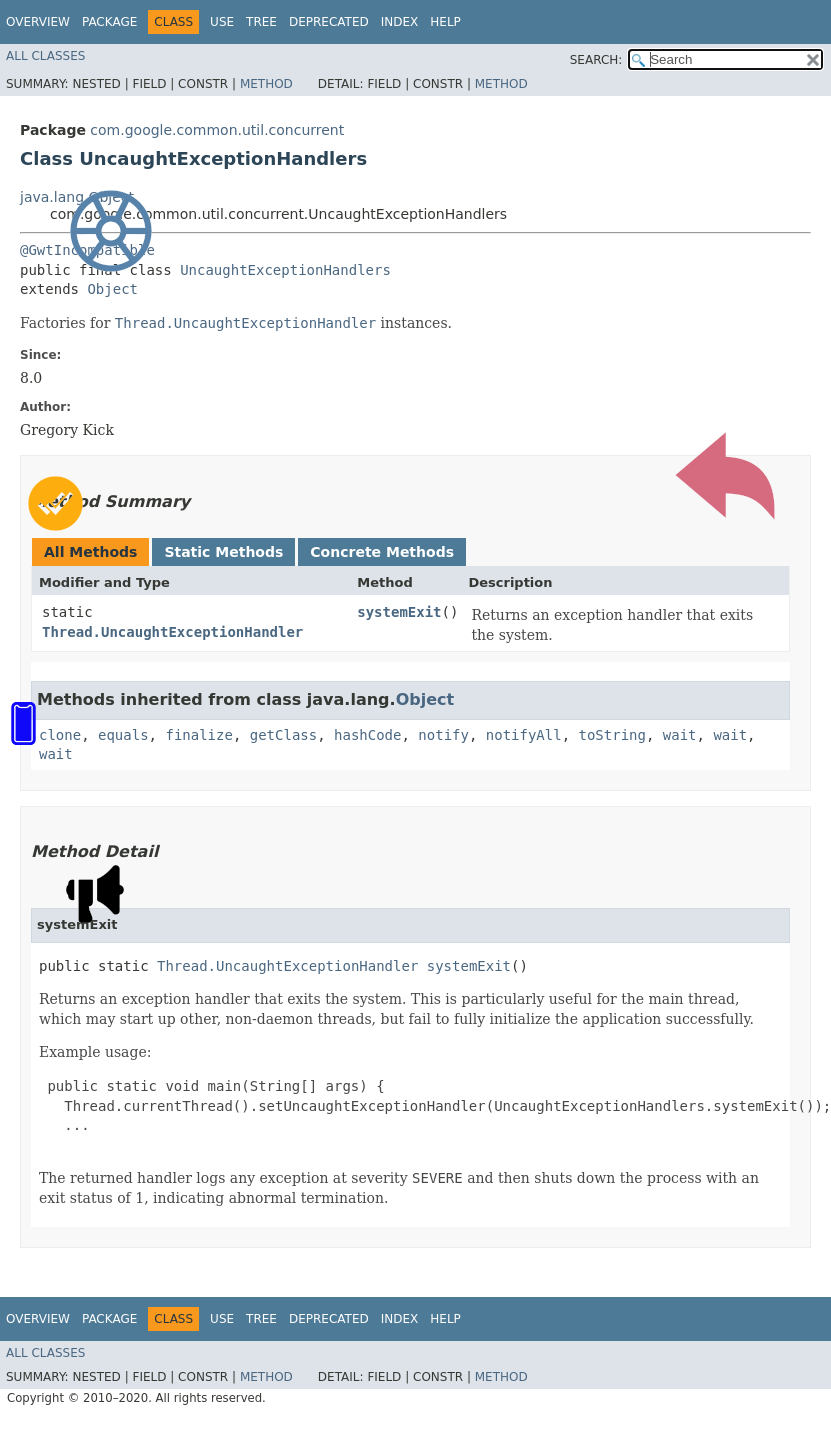 Image resolution: width=831 pixels, height=1439 pixels. Describe the element at coordinates (95, 894) in the screenshot. I see `make an announcement or broadcast` at that location.